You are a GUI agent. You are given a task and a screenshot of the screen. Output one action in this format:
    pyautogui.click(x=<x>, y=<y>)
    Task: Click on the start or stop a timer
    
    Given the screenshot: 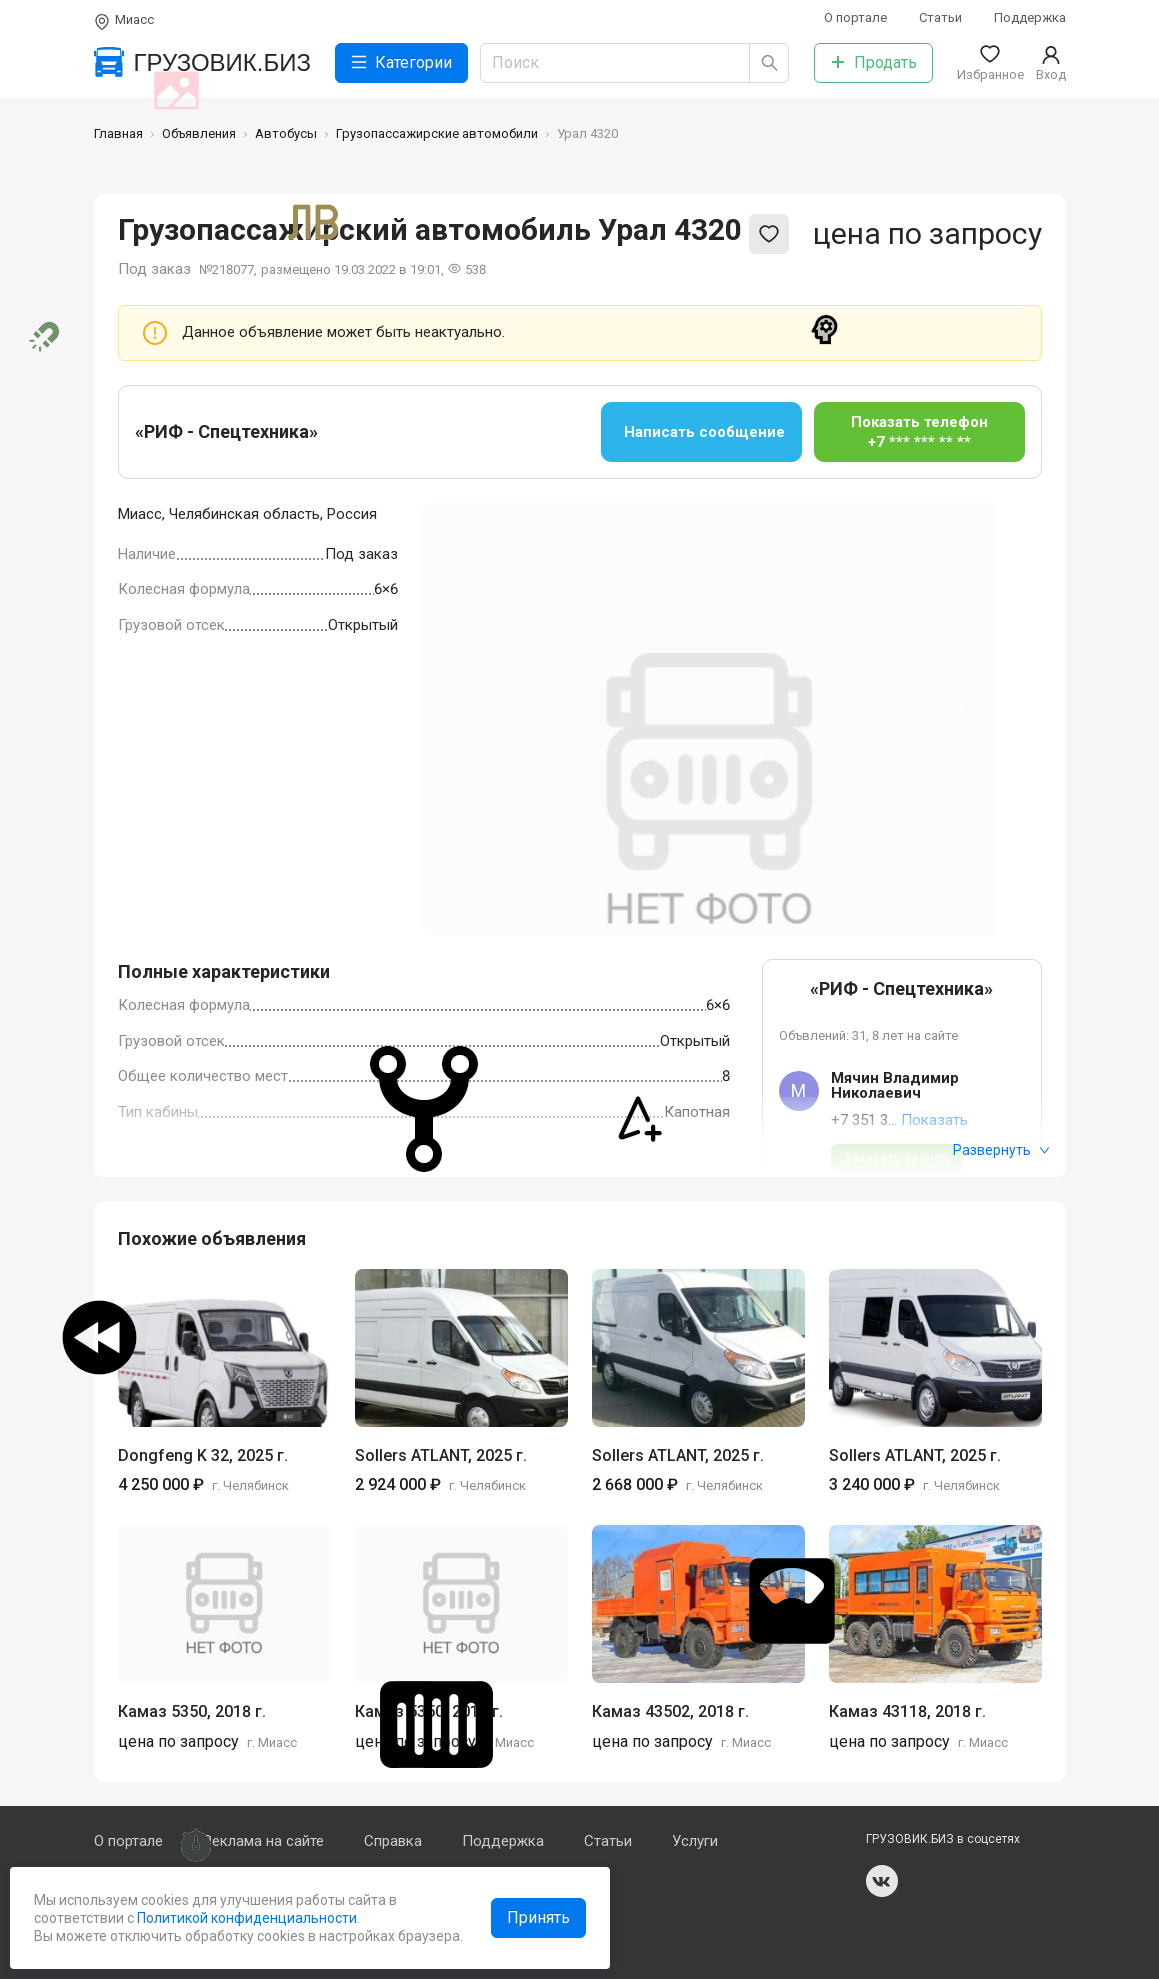 What is the action you would take?
    pyautogui.click(x=196, y=1845)
    